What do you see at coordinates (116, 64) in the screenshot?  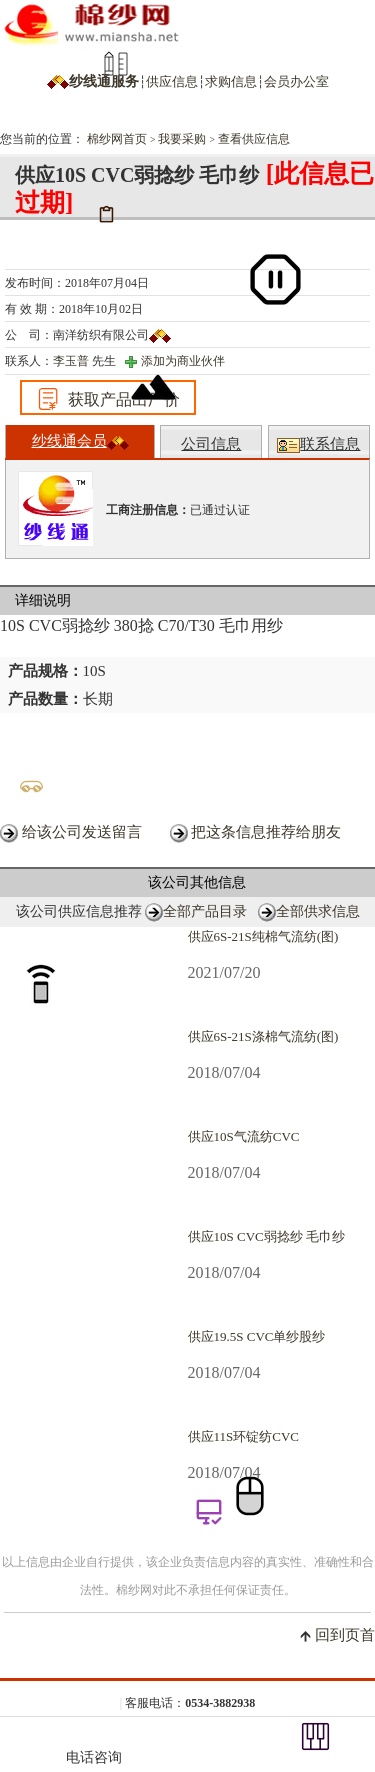 I see `access design or drawing tools` at bounding box center [116, 64].